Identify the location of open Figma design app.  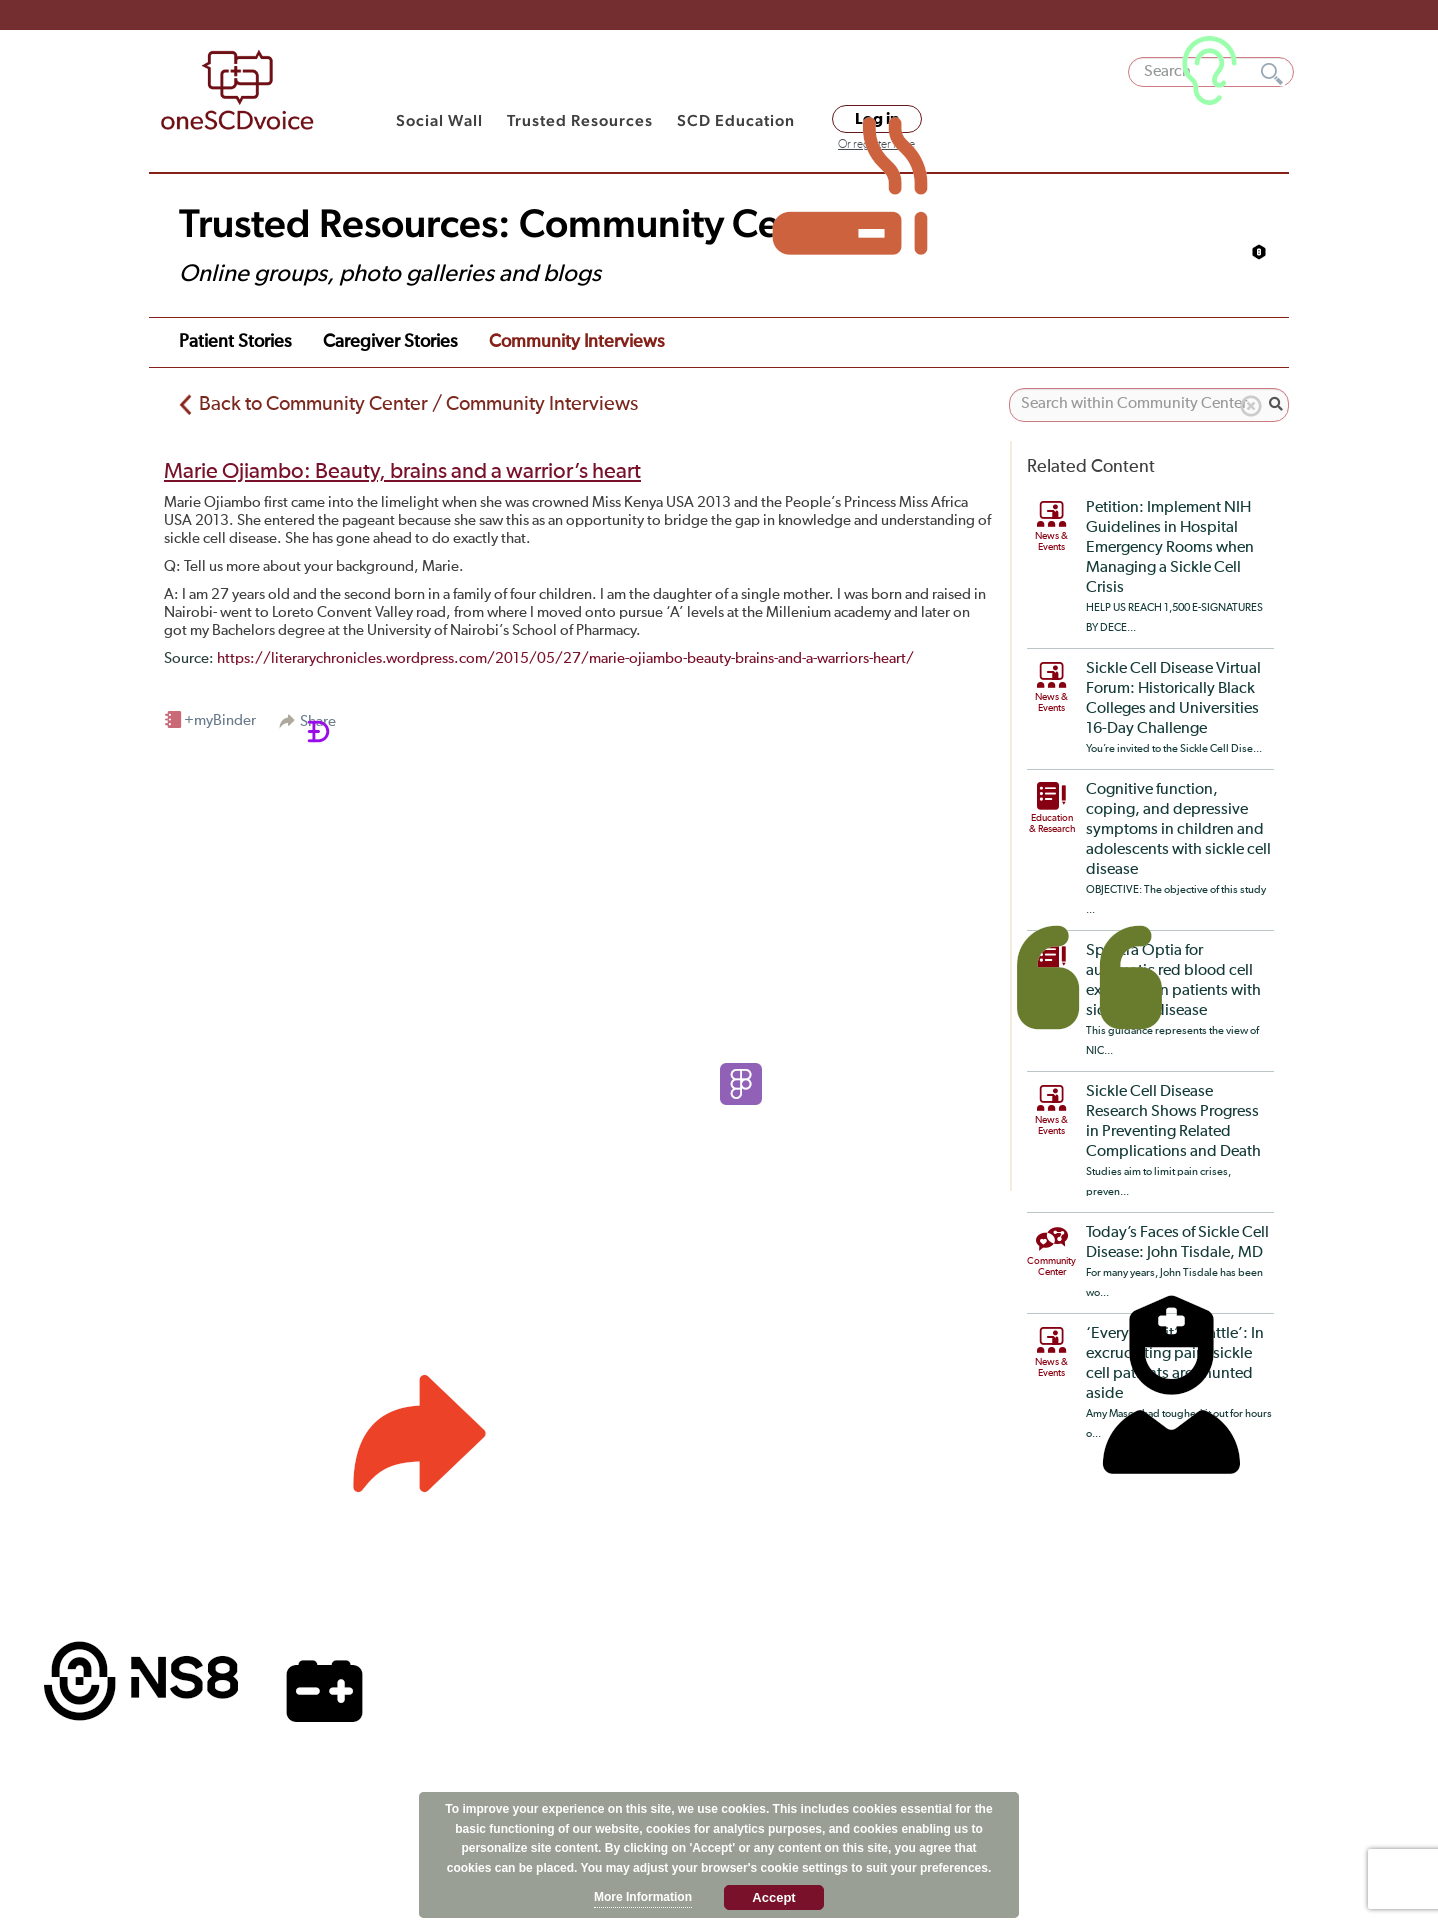
(741, 1084).